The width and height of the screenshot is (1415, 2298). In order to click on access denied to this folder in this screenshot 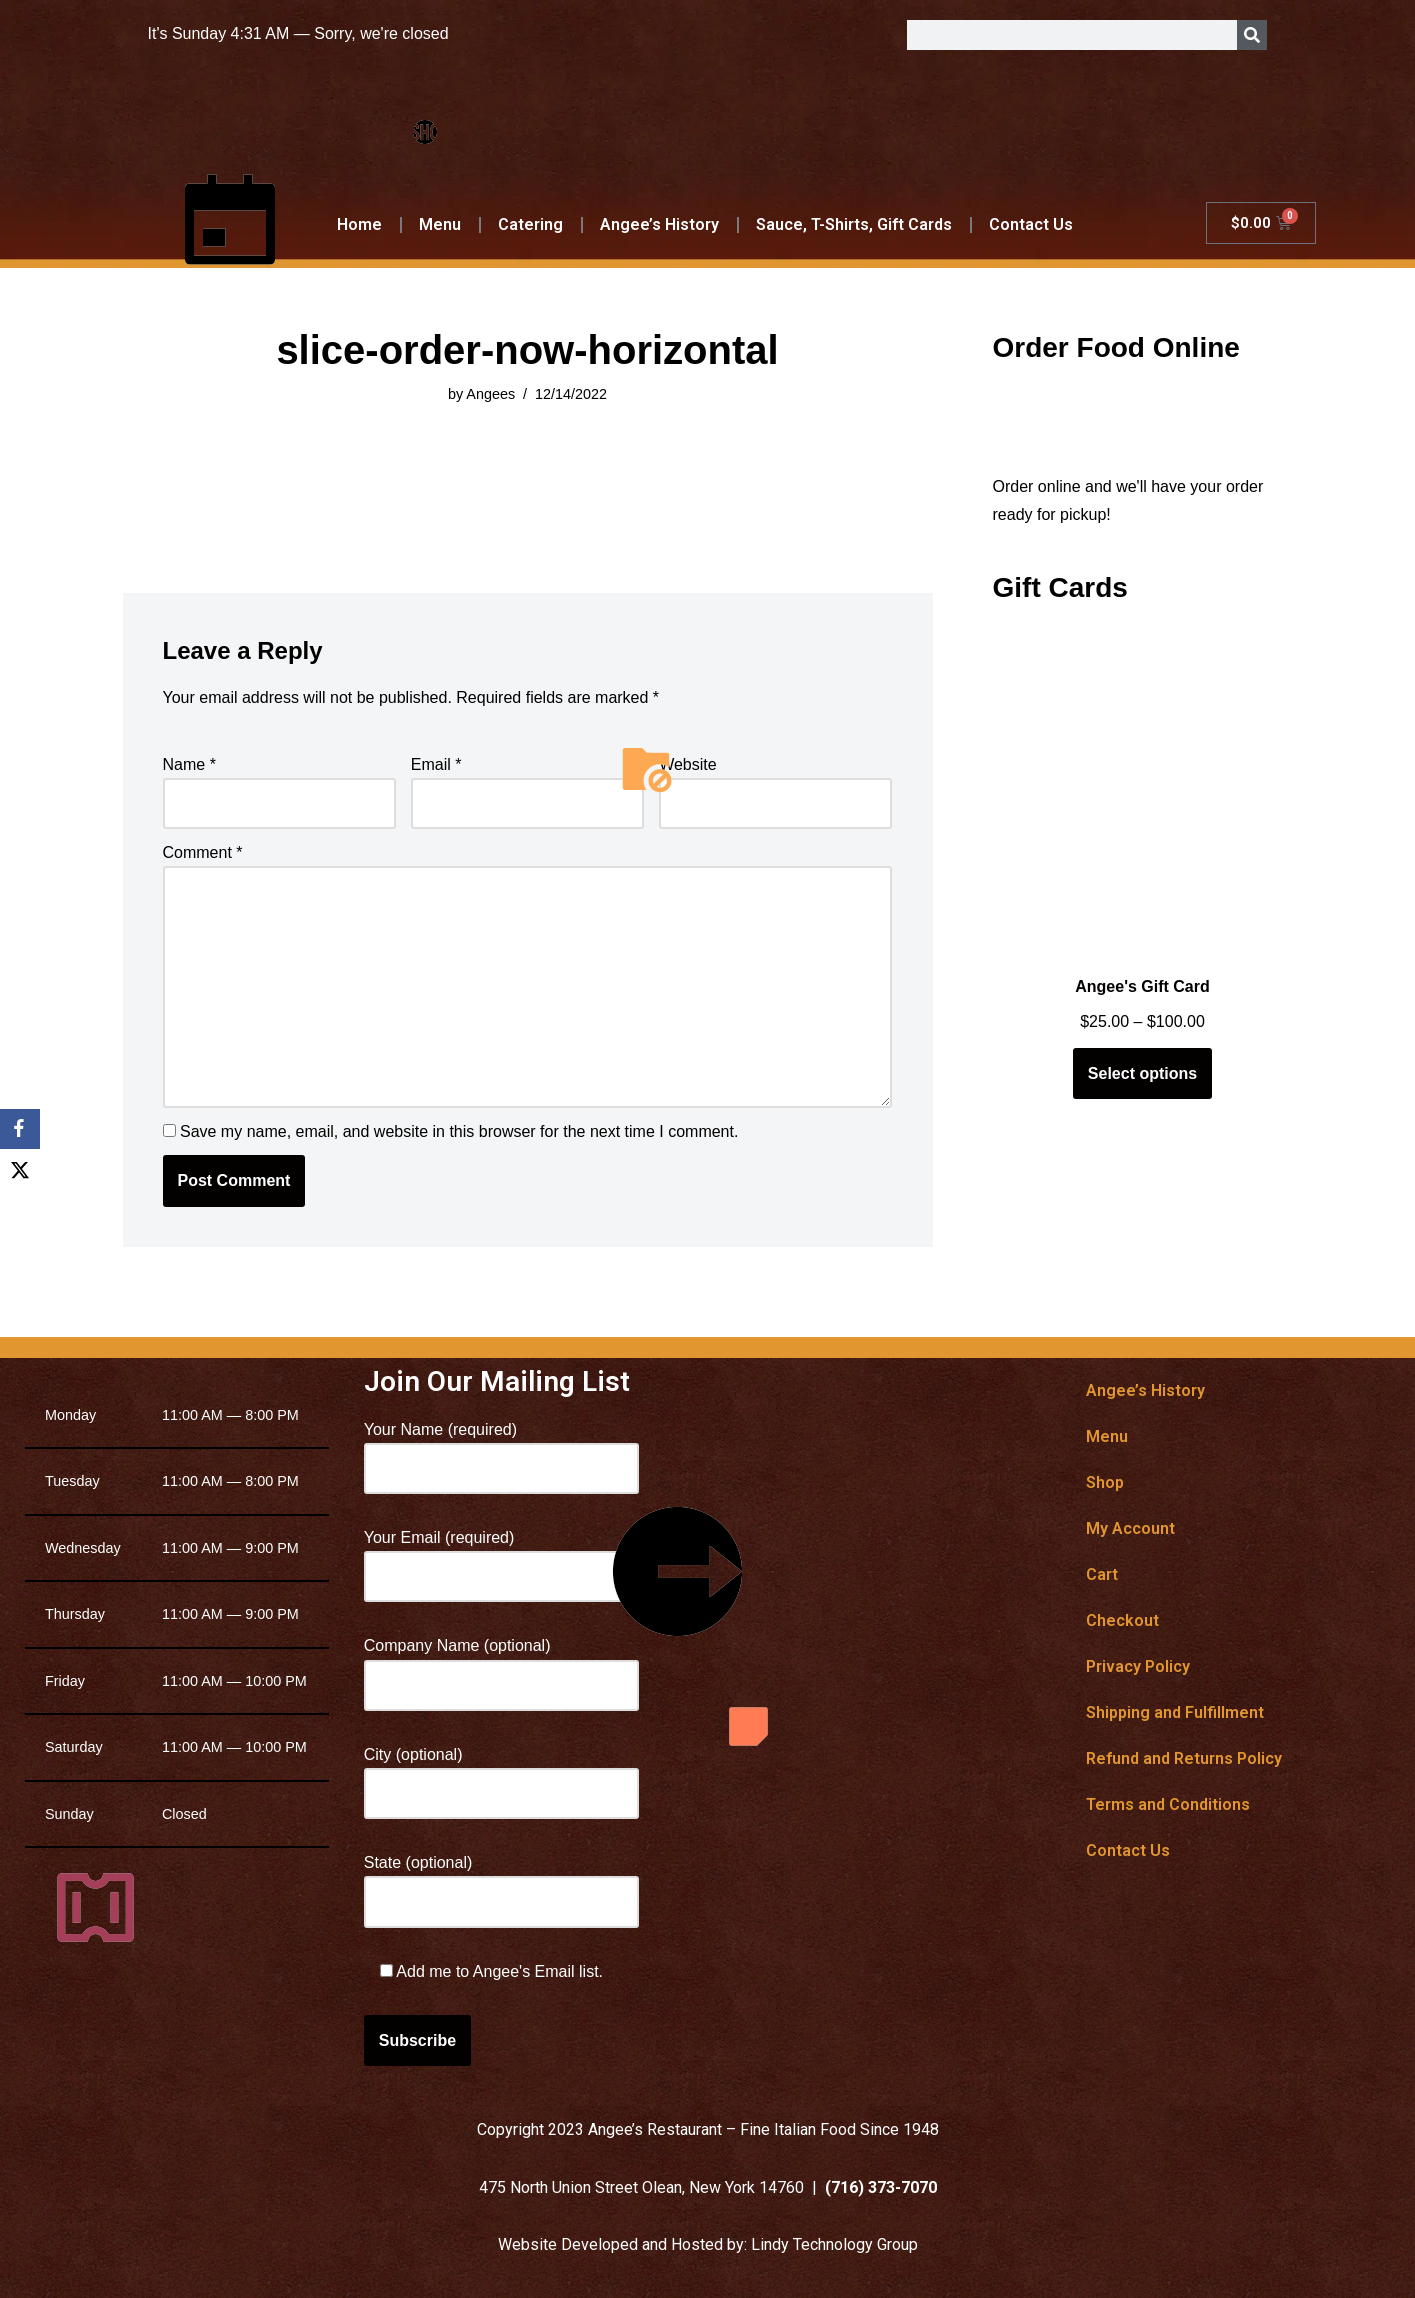, I will do `click(646, 769)`.